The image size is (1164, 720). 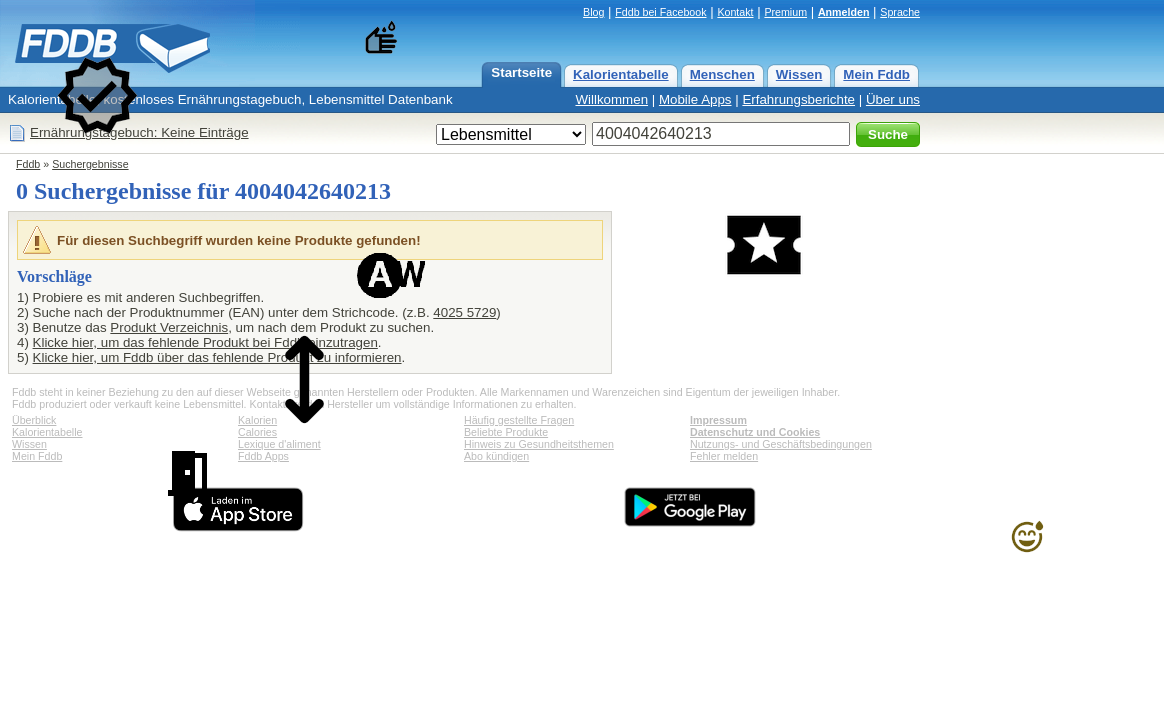 I want to click on access meeting room booking, so click(x=190, y=473).